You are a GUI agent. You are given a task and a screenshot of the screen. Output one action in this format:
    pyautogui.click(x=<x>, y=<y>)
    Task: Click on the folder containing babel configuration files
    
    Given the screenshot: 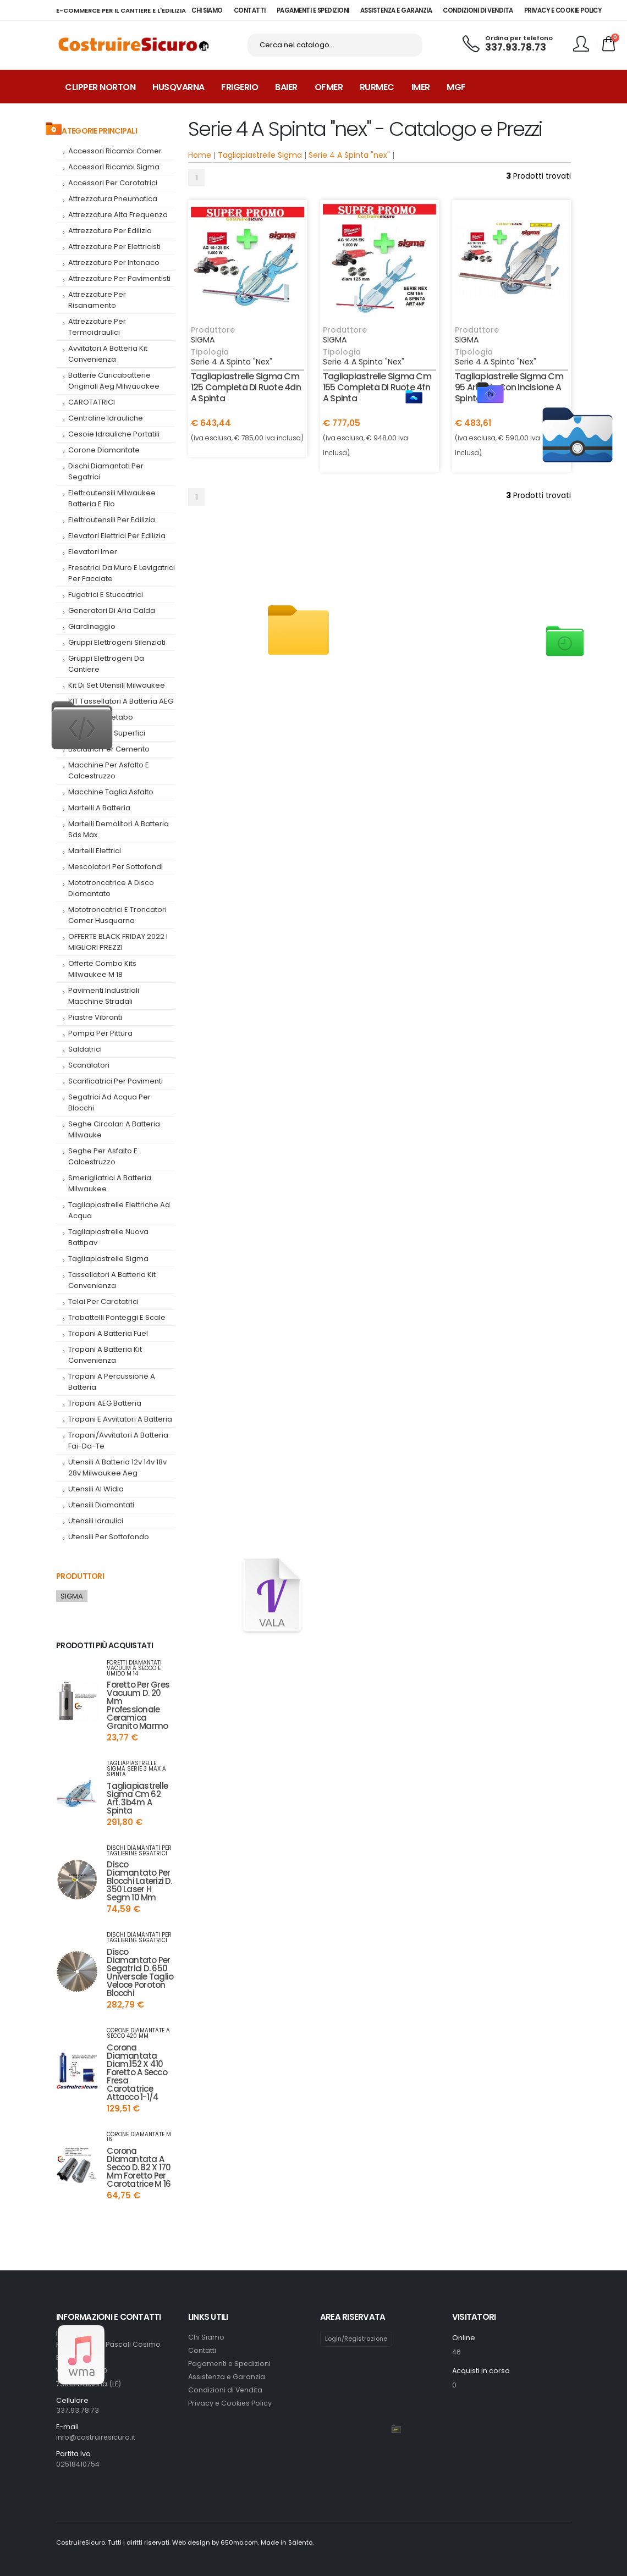 What is the action you would take?
    pyautogui.click(x=396, y=2429)
    